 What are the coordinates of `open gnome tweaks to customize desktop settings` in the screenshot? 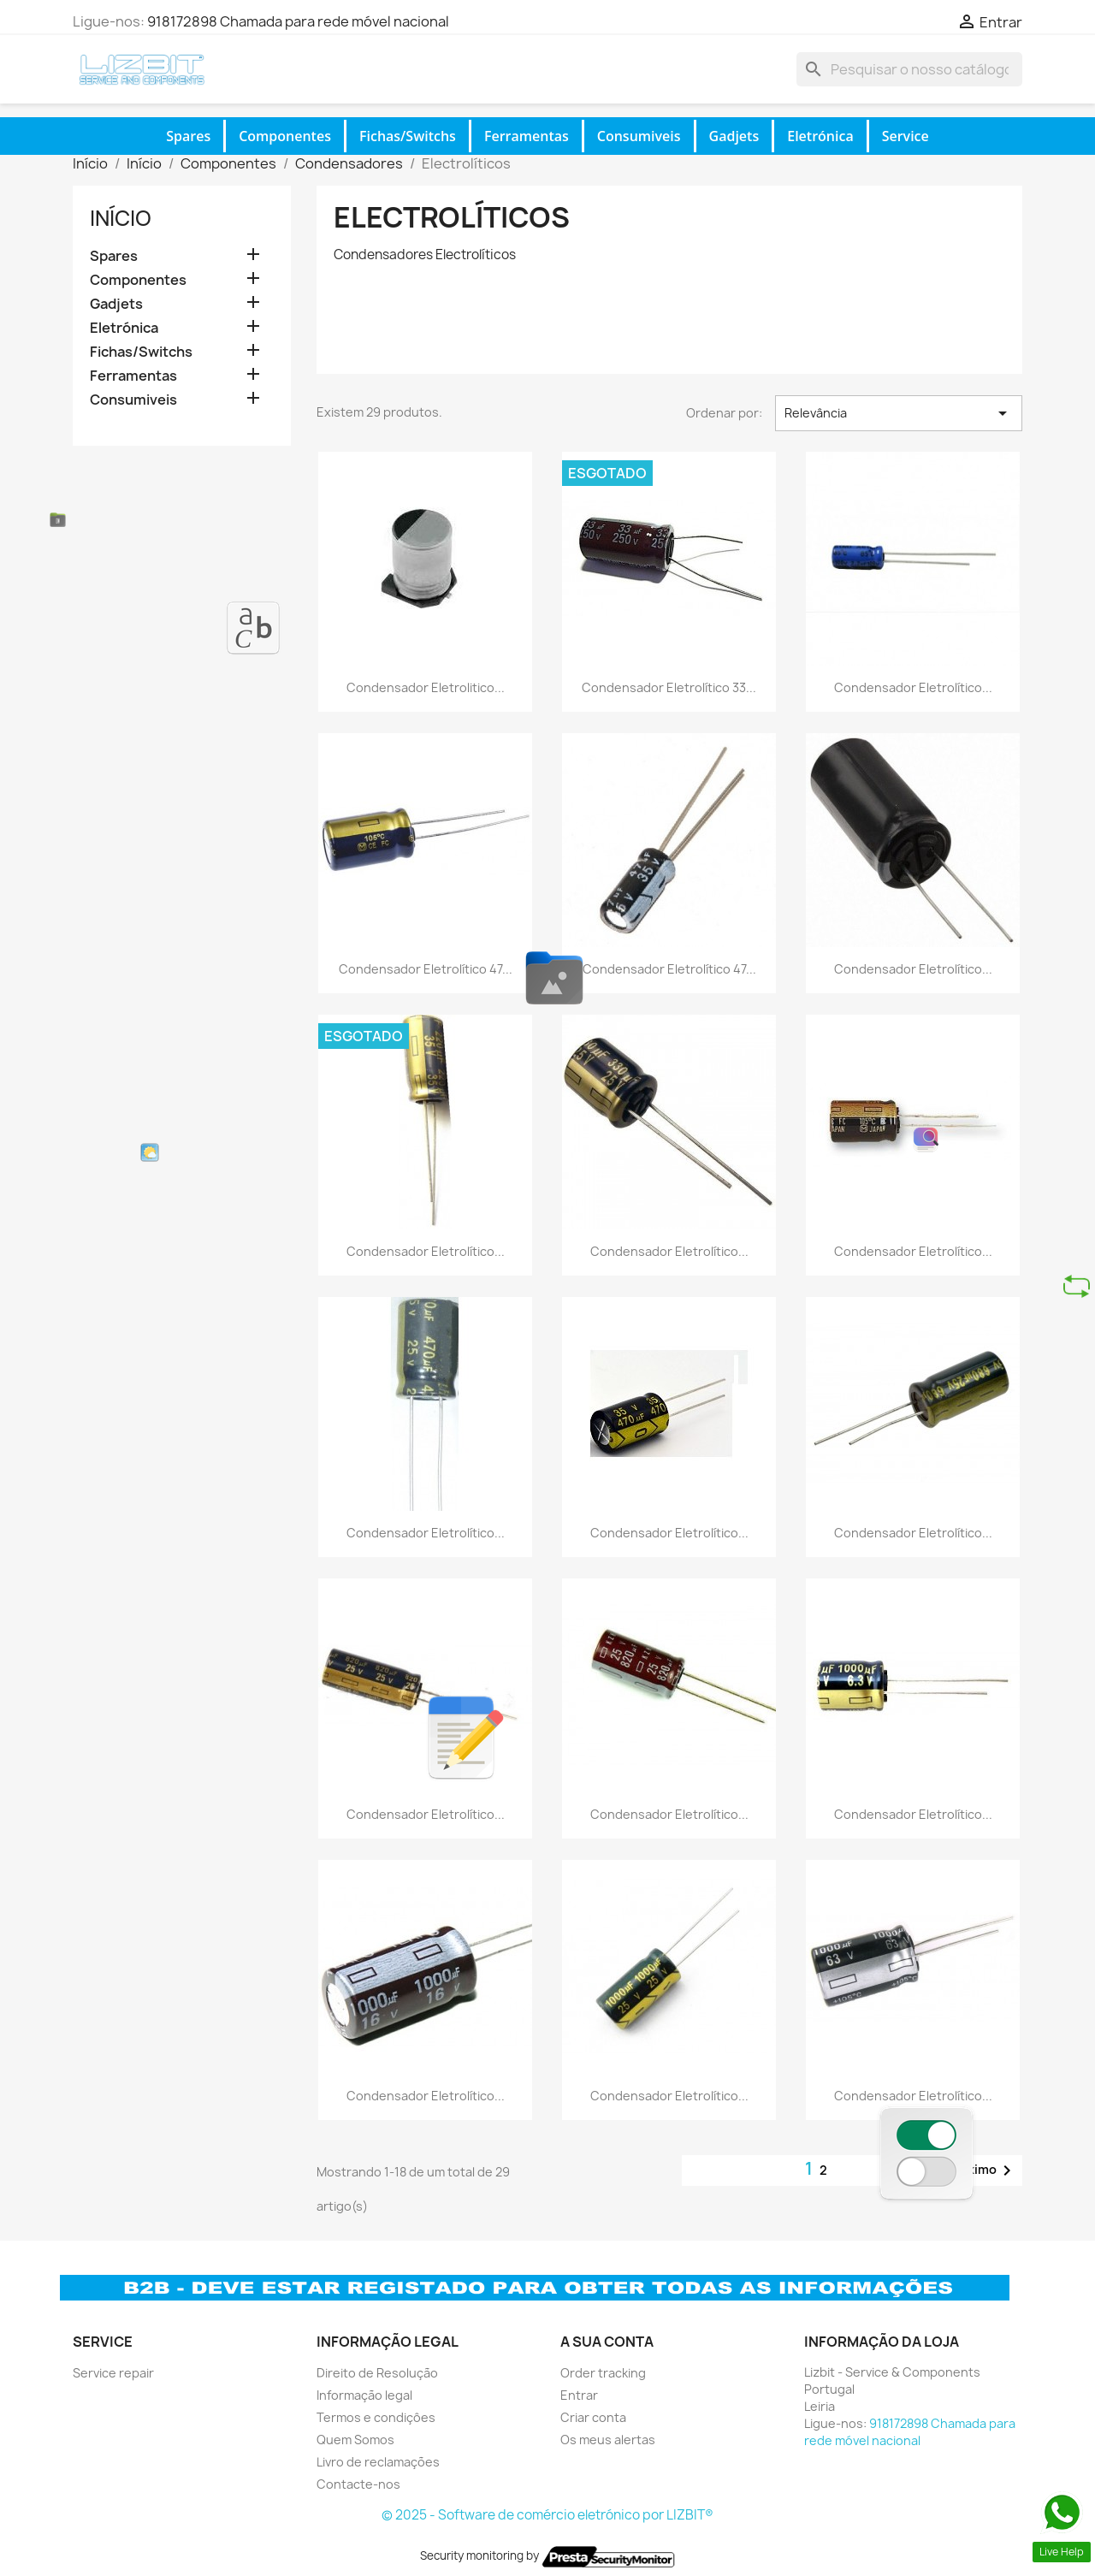 It's located at (926, 2153).